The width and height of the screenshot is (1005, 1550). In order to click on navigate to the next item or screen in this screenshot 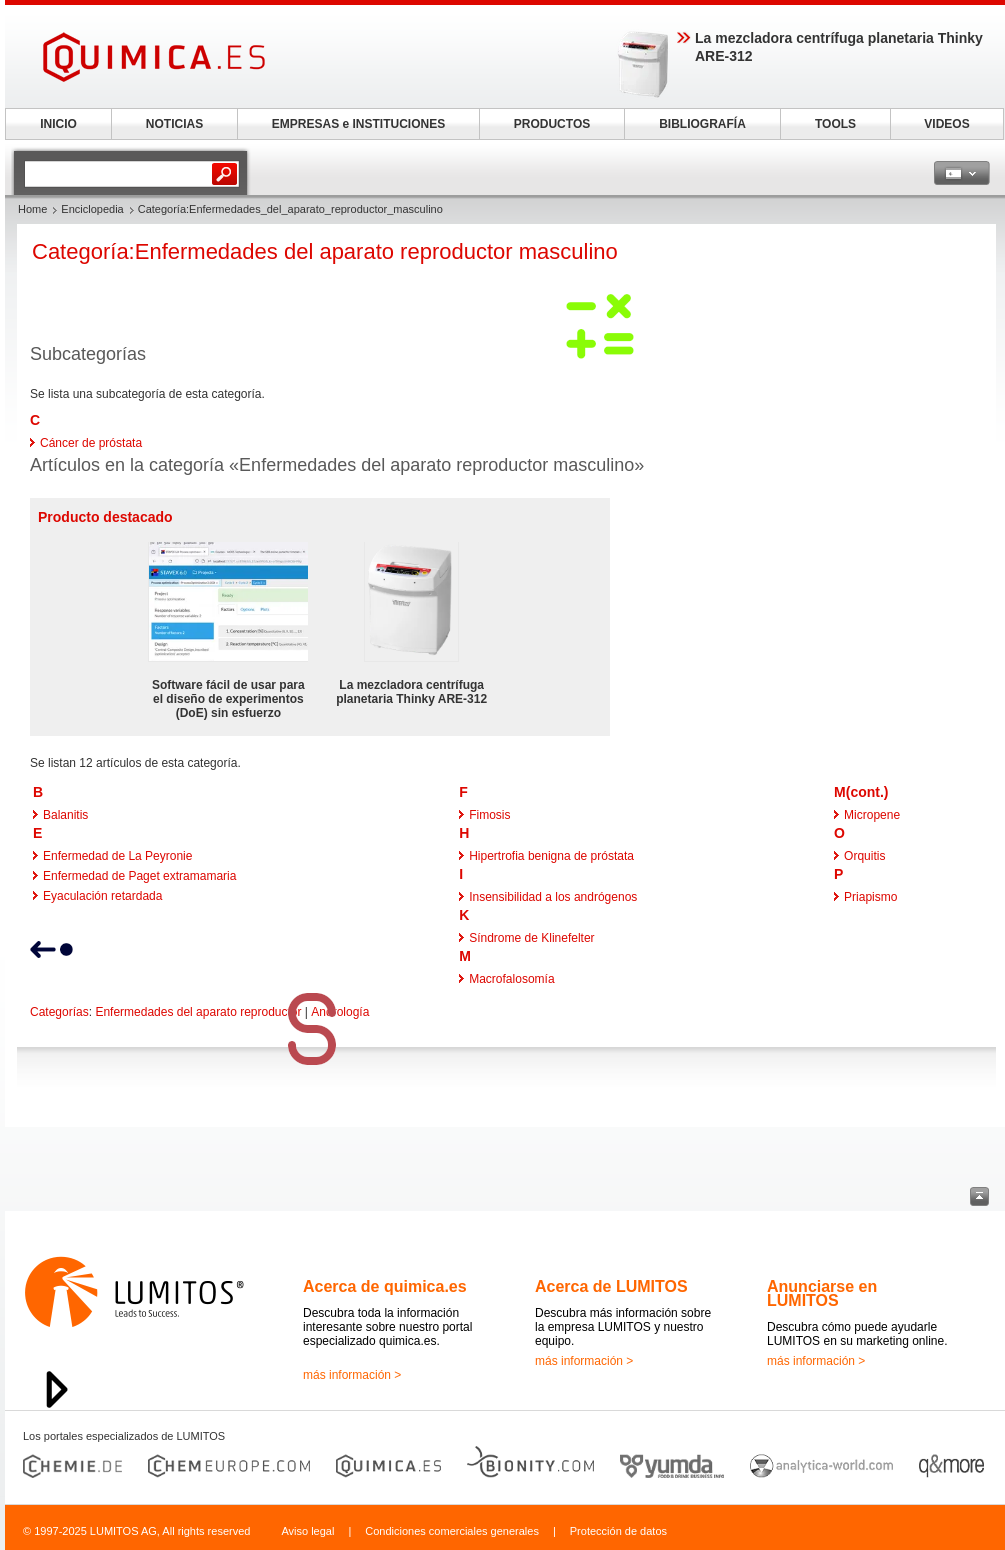, I will do `click(54, 1389)`.